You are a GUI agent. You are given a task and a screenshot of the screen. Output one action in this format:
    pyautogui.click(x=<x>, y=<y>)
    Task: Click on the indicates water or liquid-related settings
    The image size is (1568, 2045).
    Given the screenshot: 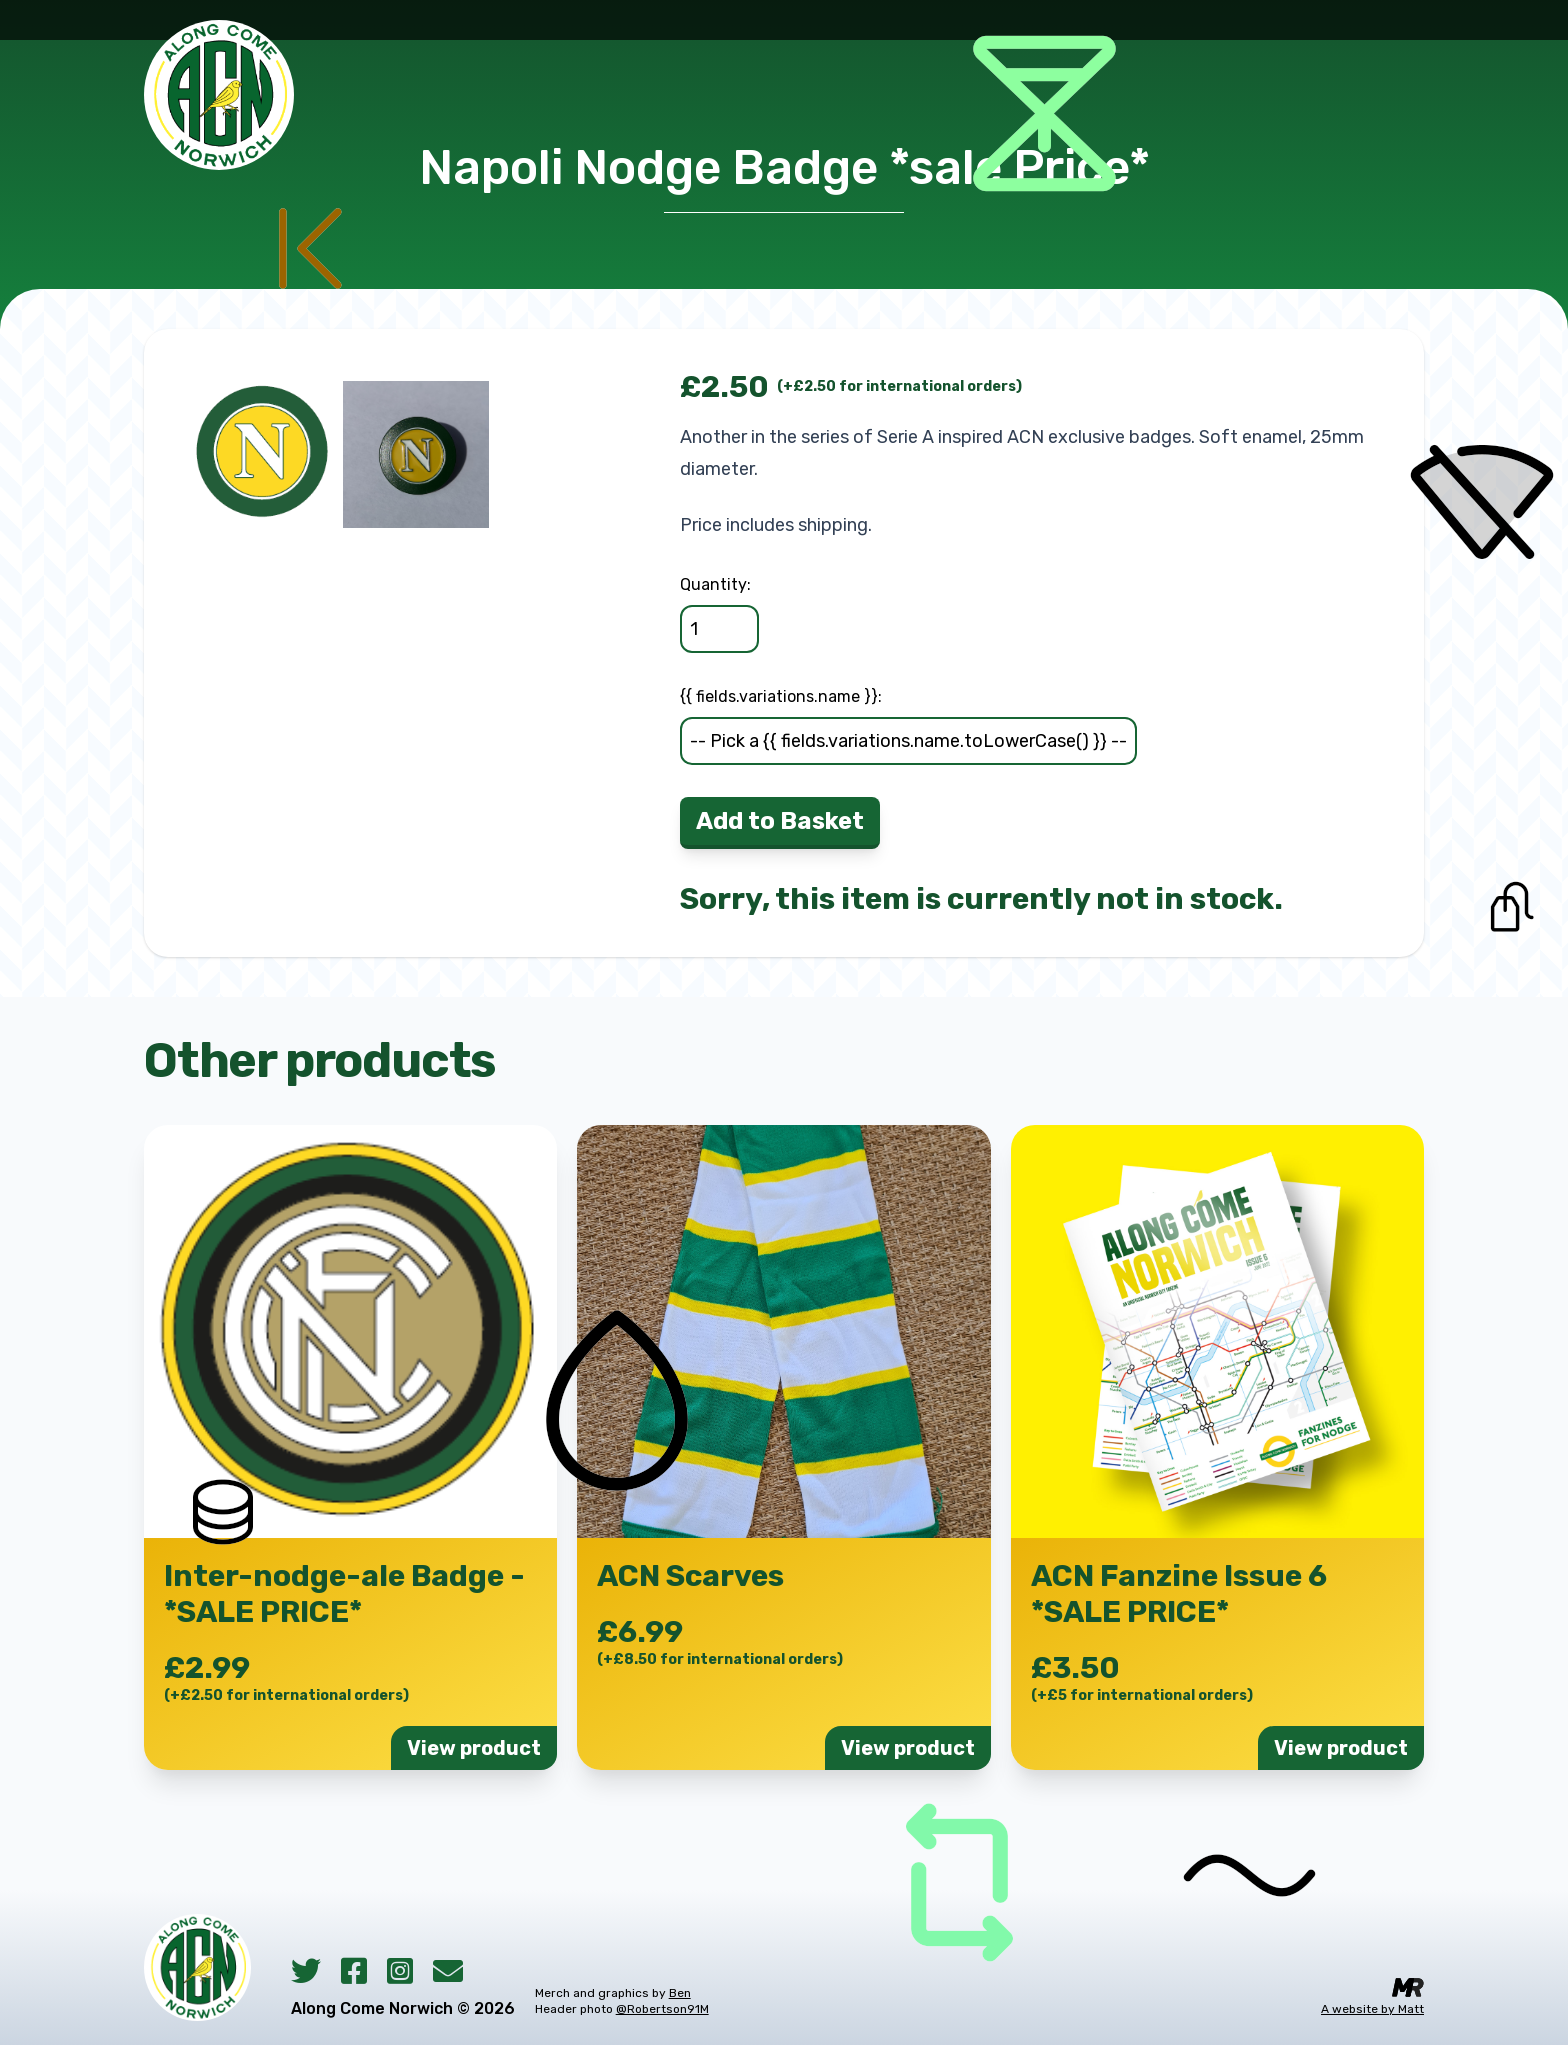 What is the action you would take?
    pyautogui.click(x=617, y=1407)
    